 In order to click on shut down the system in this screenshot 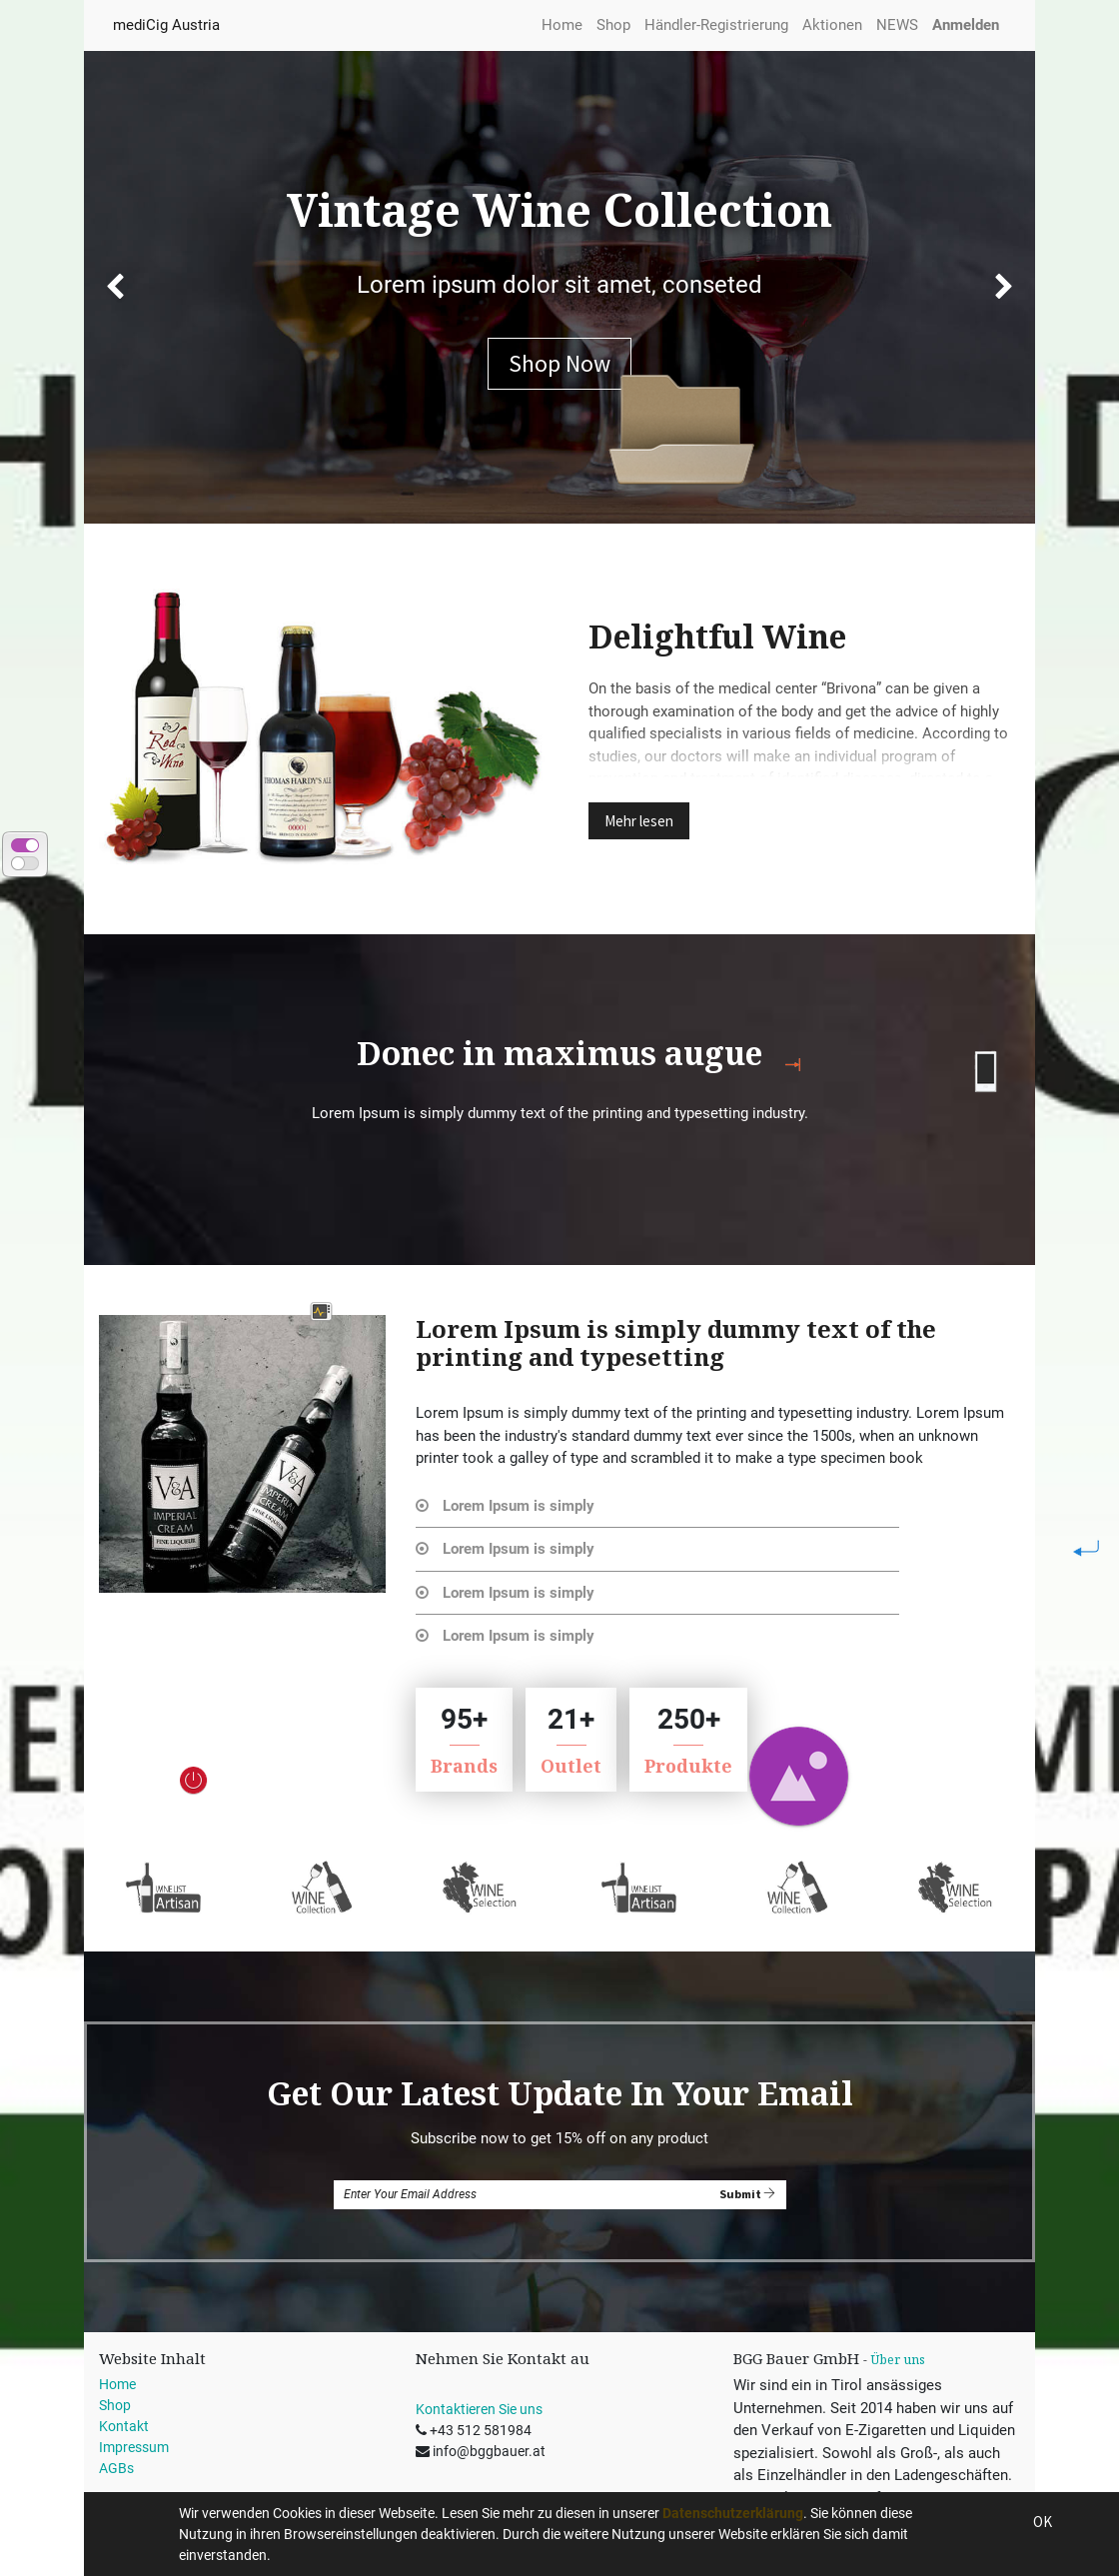, I will do `click(194, 1781)`.